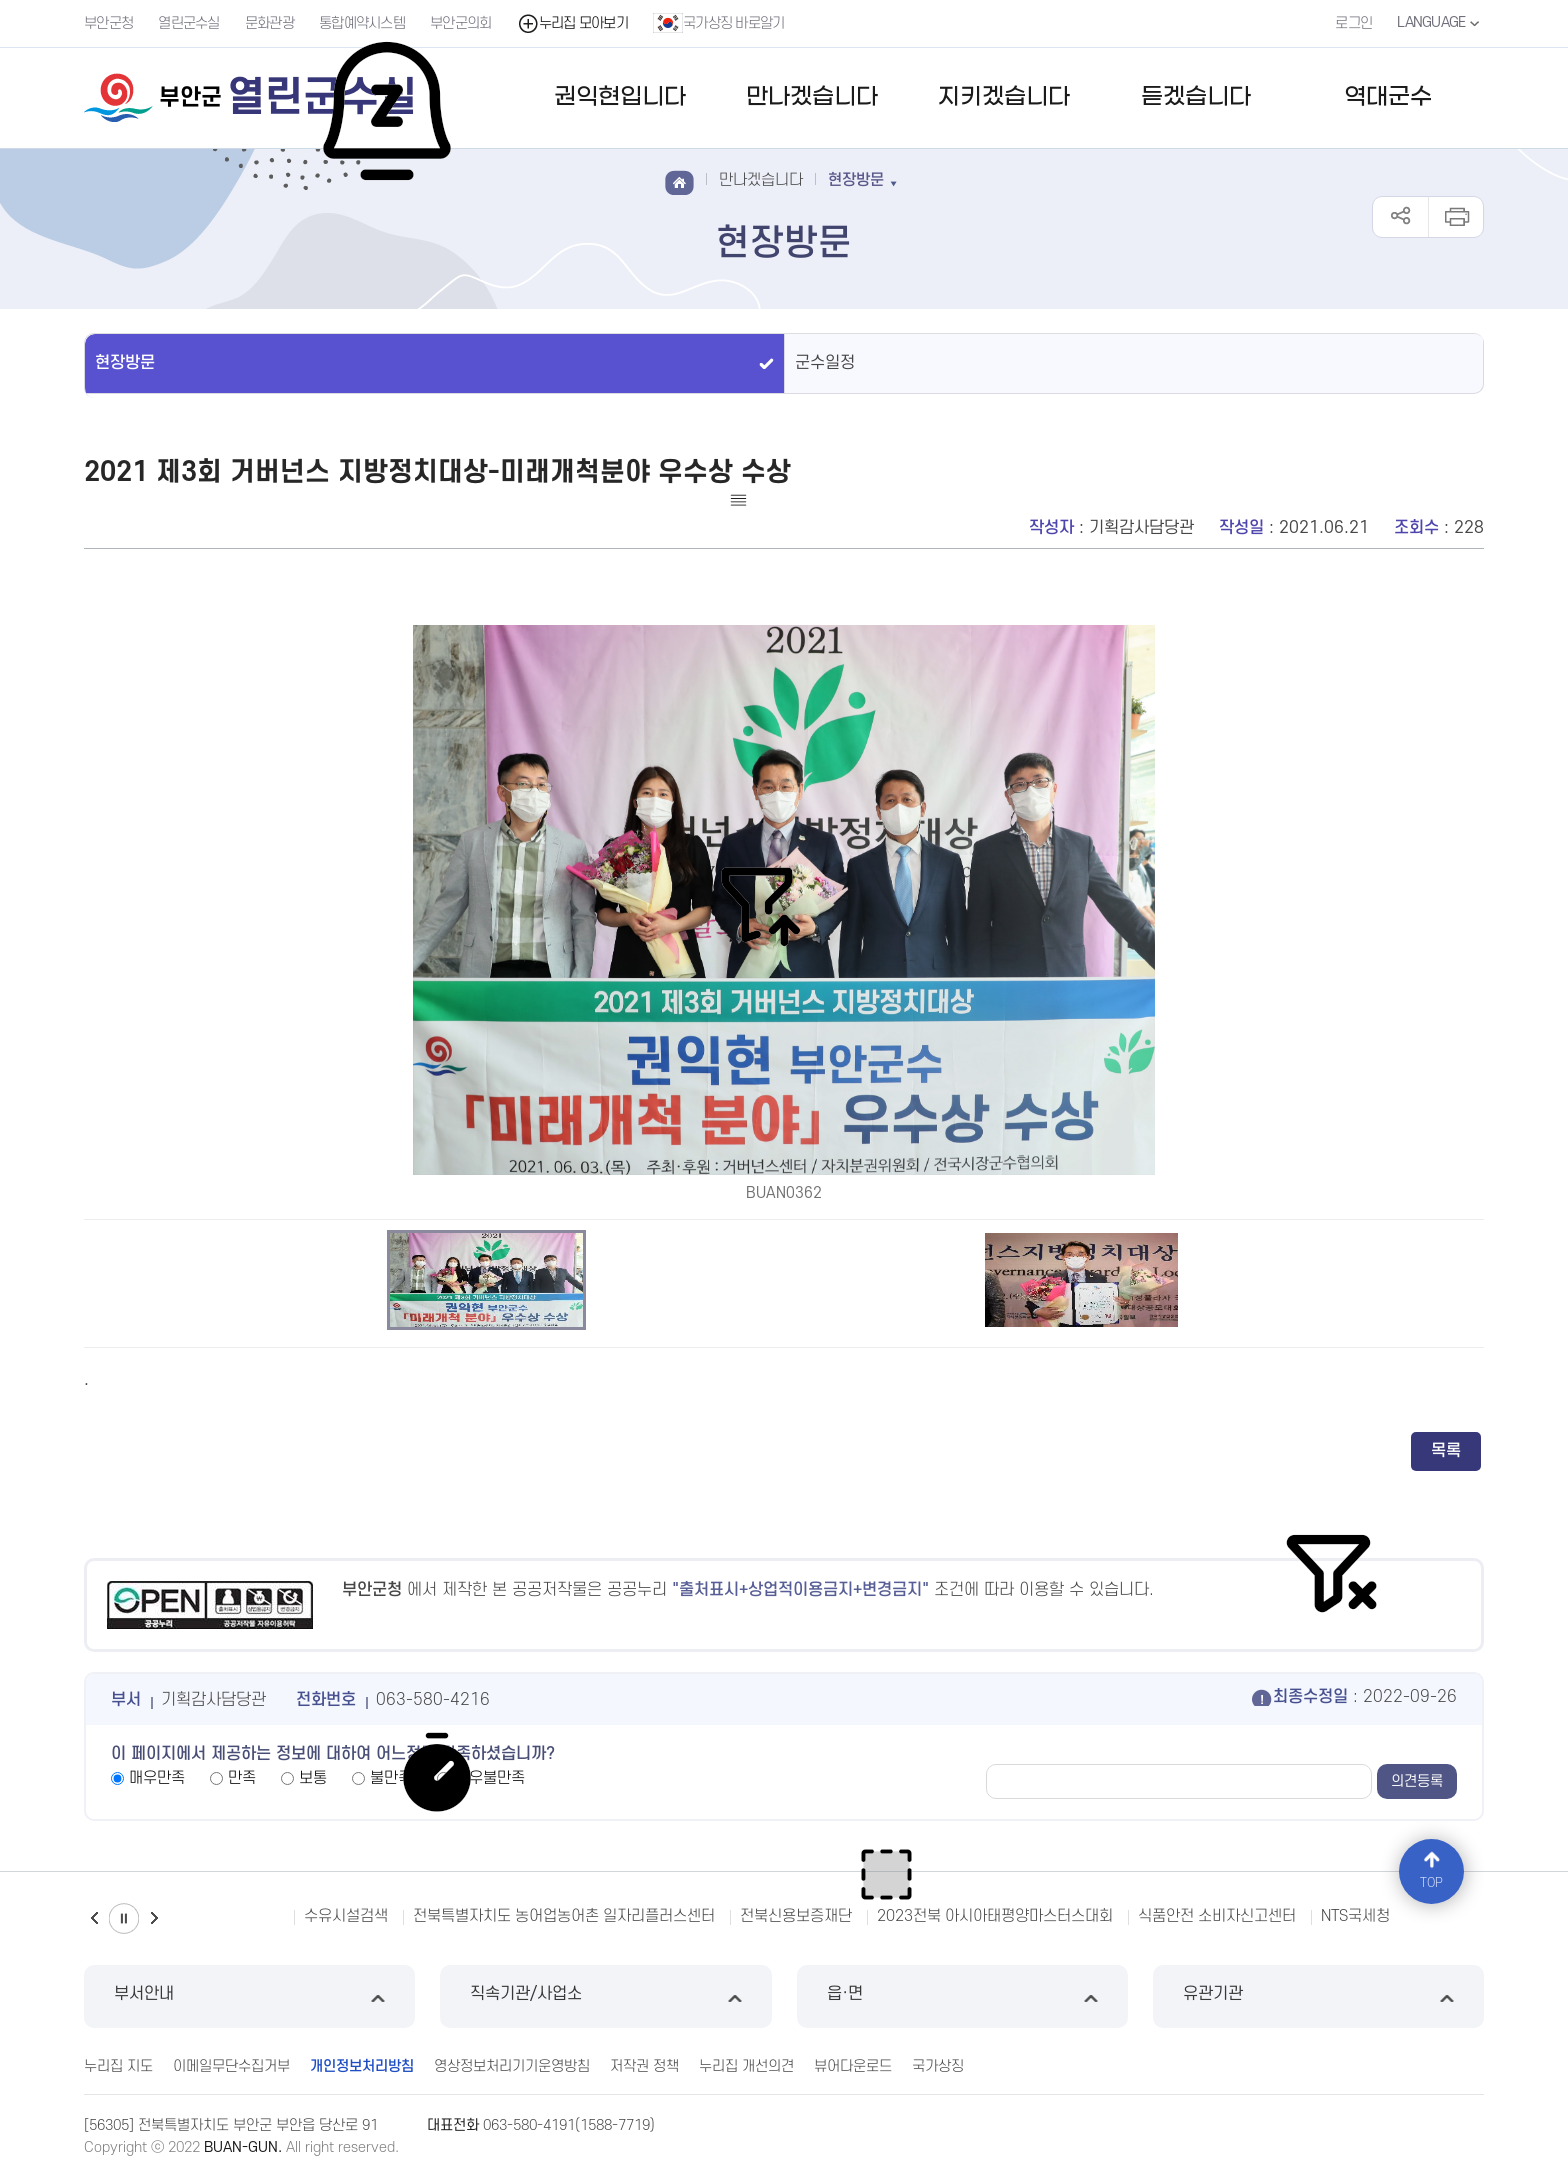  I want to click on select or highlight an area, so click(886, 1874).